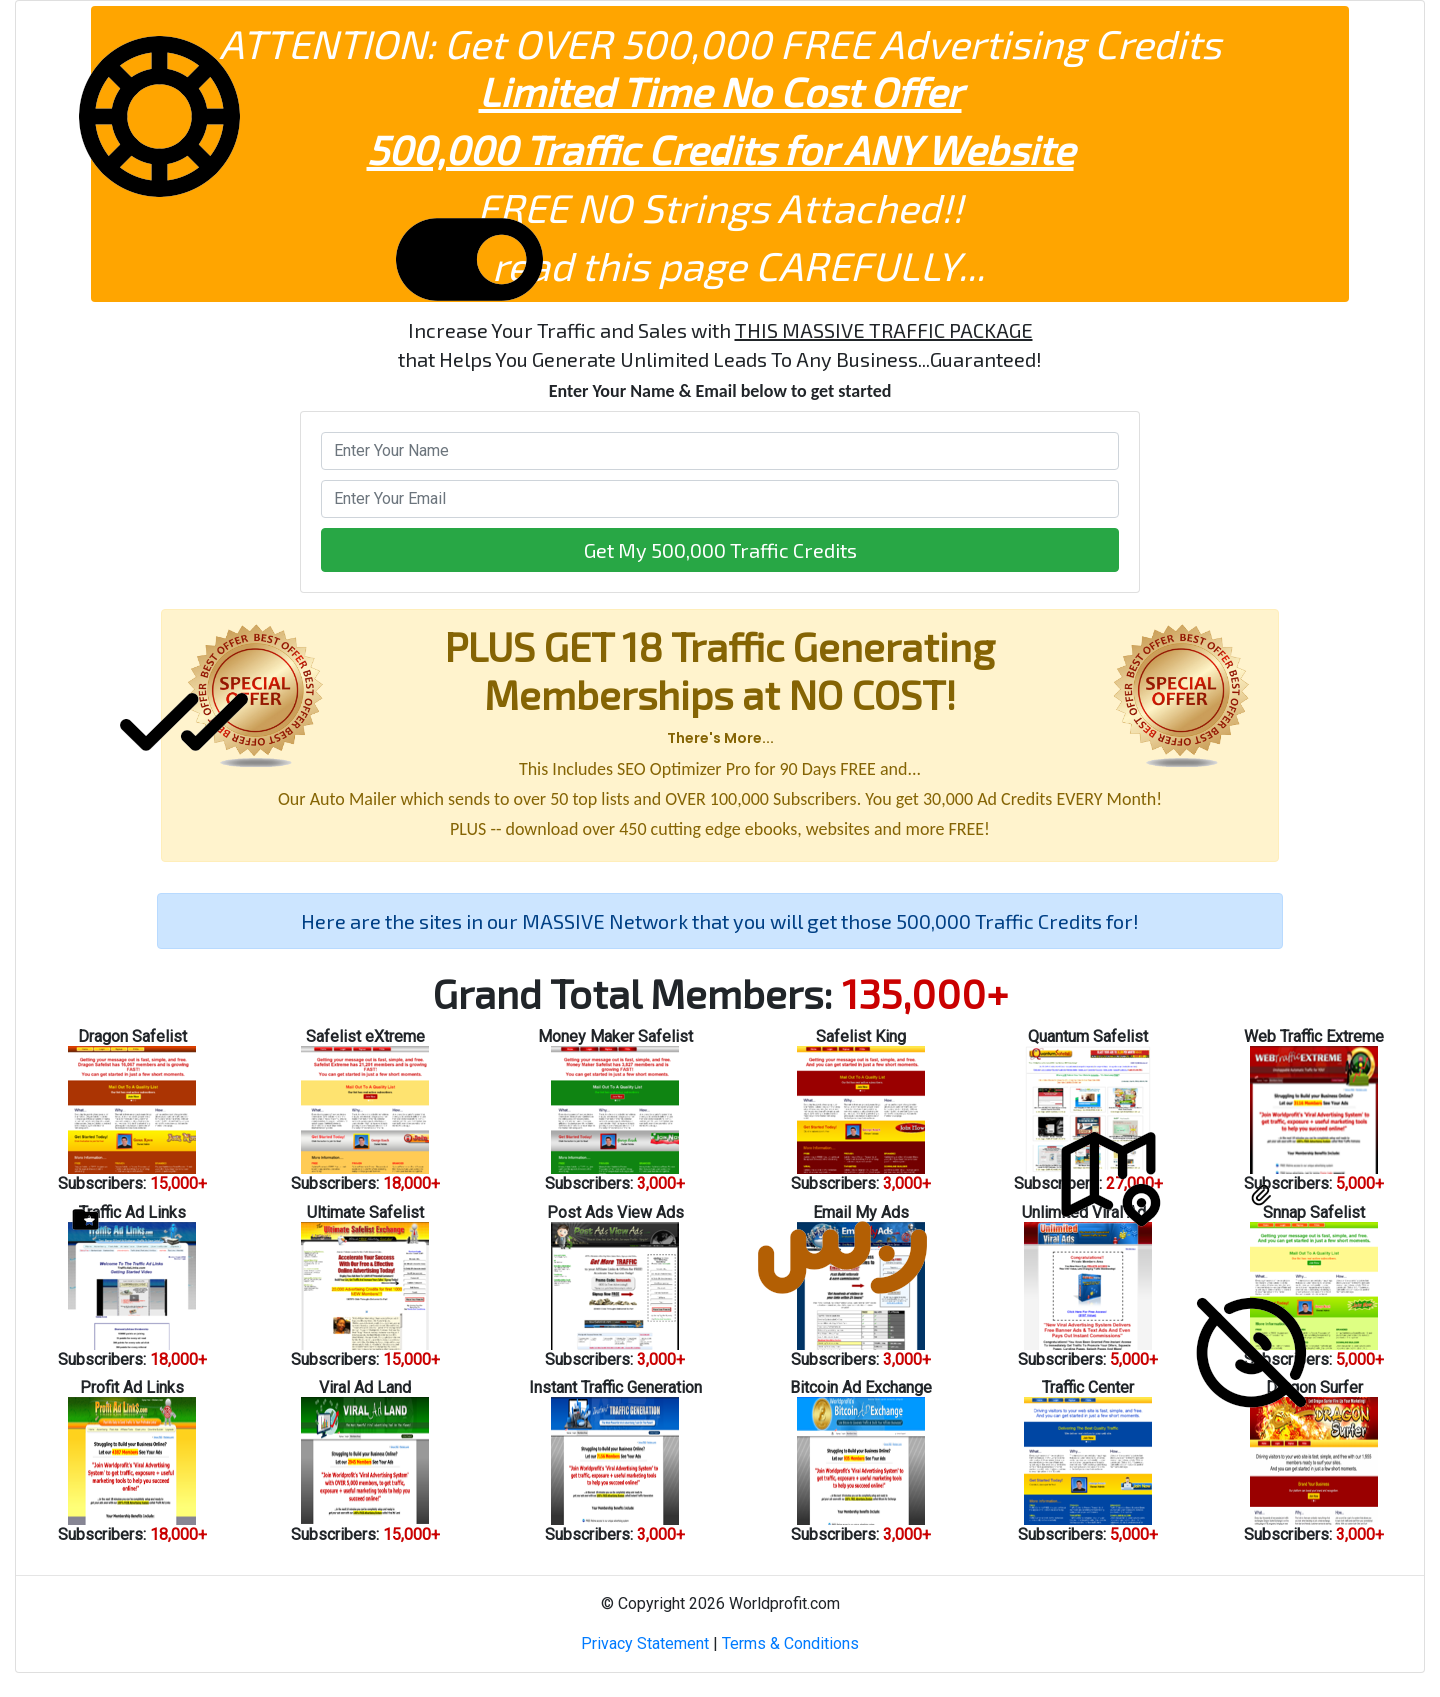 Image resolution: width=1440 pixels, height=1697 pixels. I want to click on toggle a setting on or off, so click(469, 259).